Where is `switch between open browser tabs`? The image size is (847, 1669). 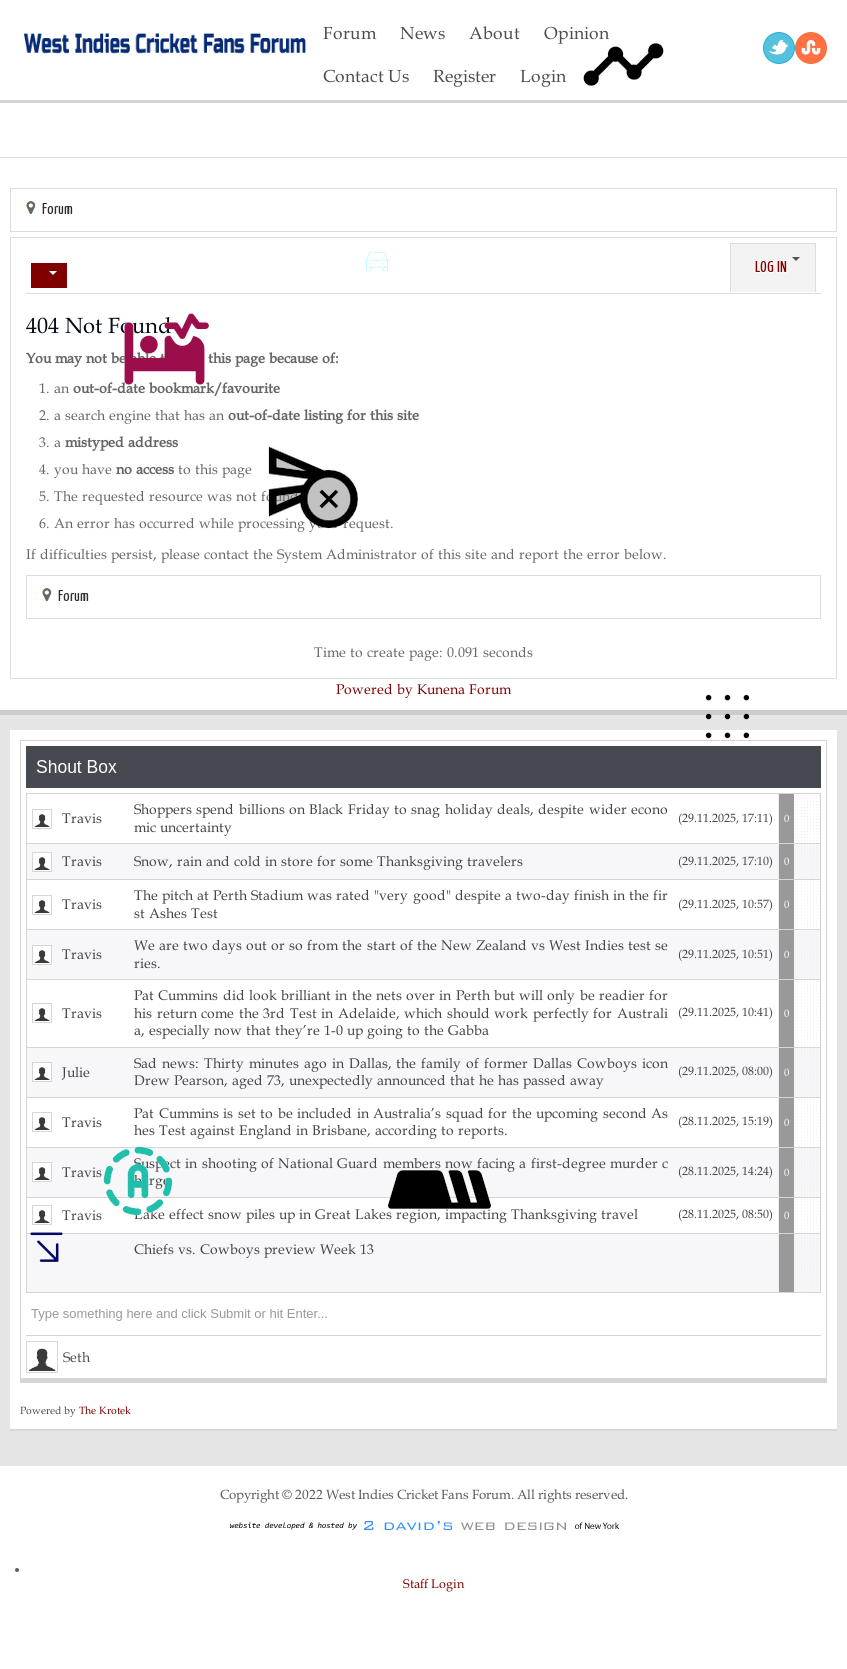 switch between open browser tabs is located at coordinates (439, 1189).